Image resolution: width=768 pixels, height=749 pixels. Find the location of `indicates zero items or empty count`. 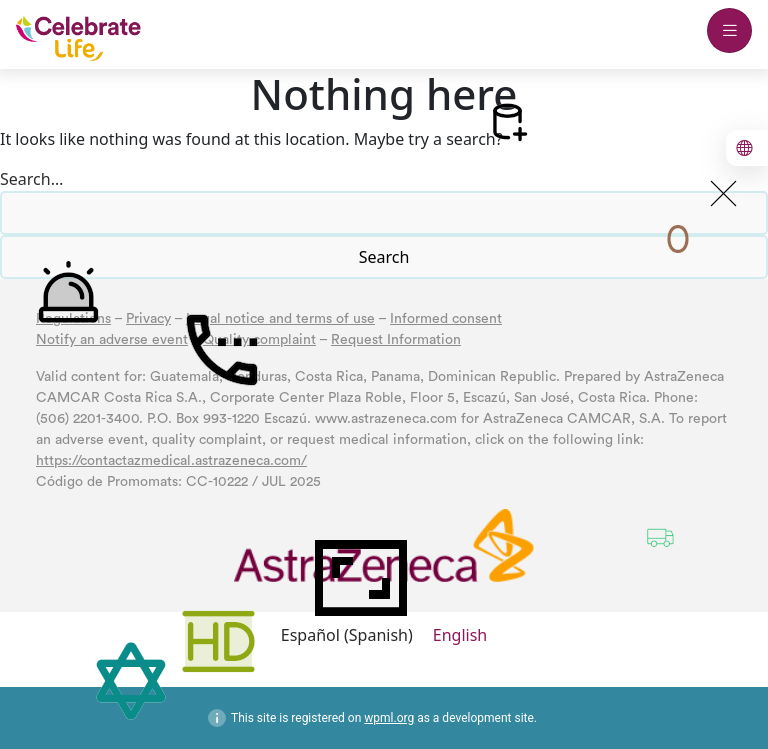

indicates zero items or empty count is located at coordinates (678, 239).